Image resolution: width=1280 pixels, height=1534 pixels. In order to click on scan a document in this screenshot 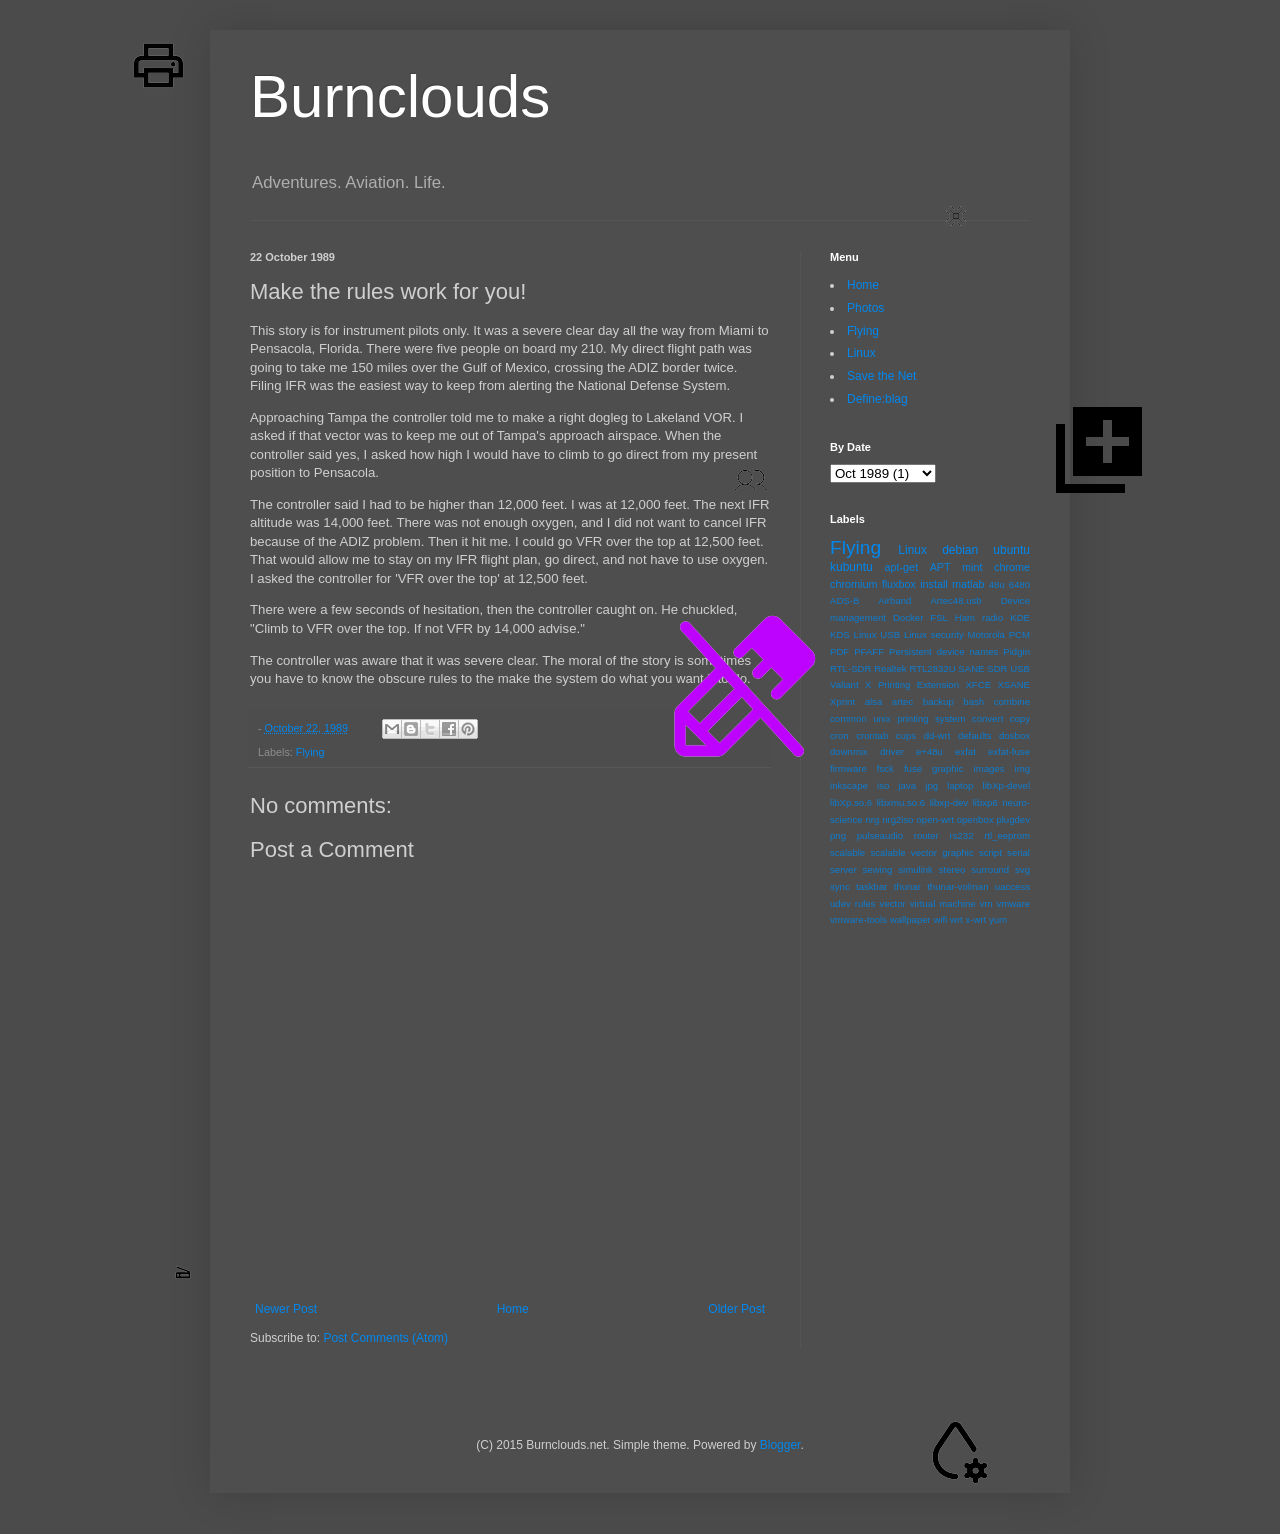, I will do `click(183, 1272)`.